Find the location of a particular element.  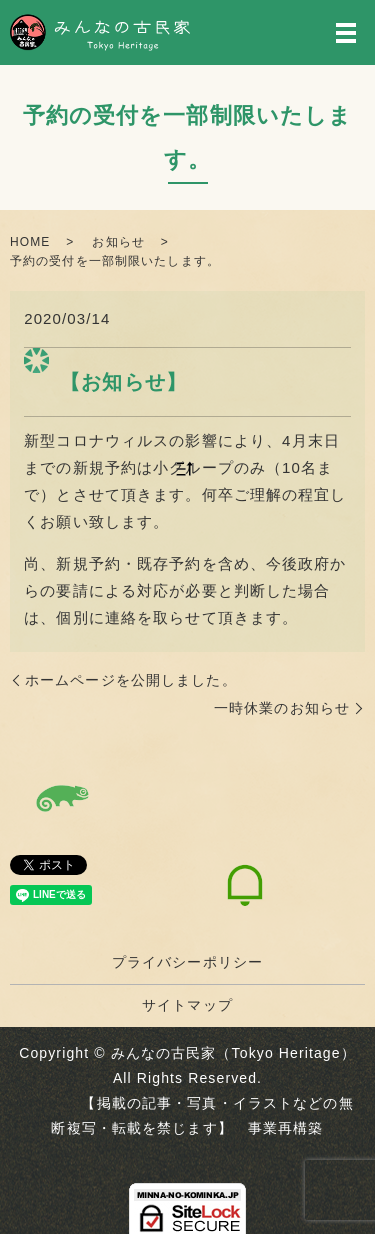

view notifications is located at coordinates (245, 884).